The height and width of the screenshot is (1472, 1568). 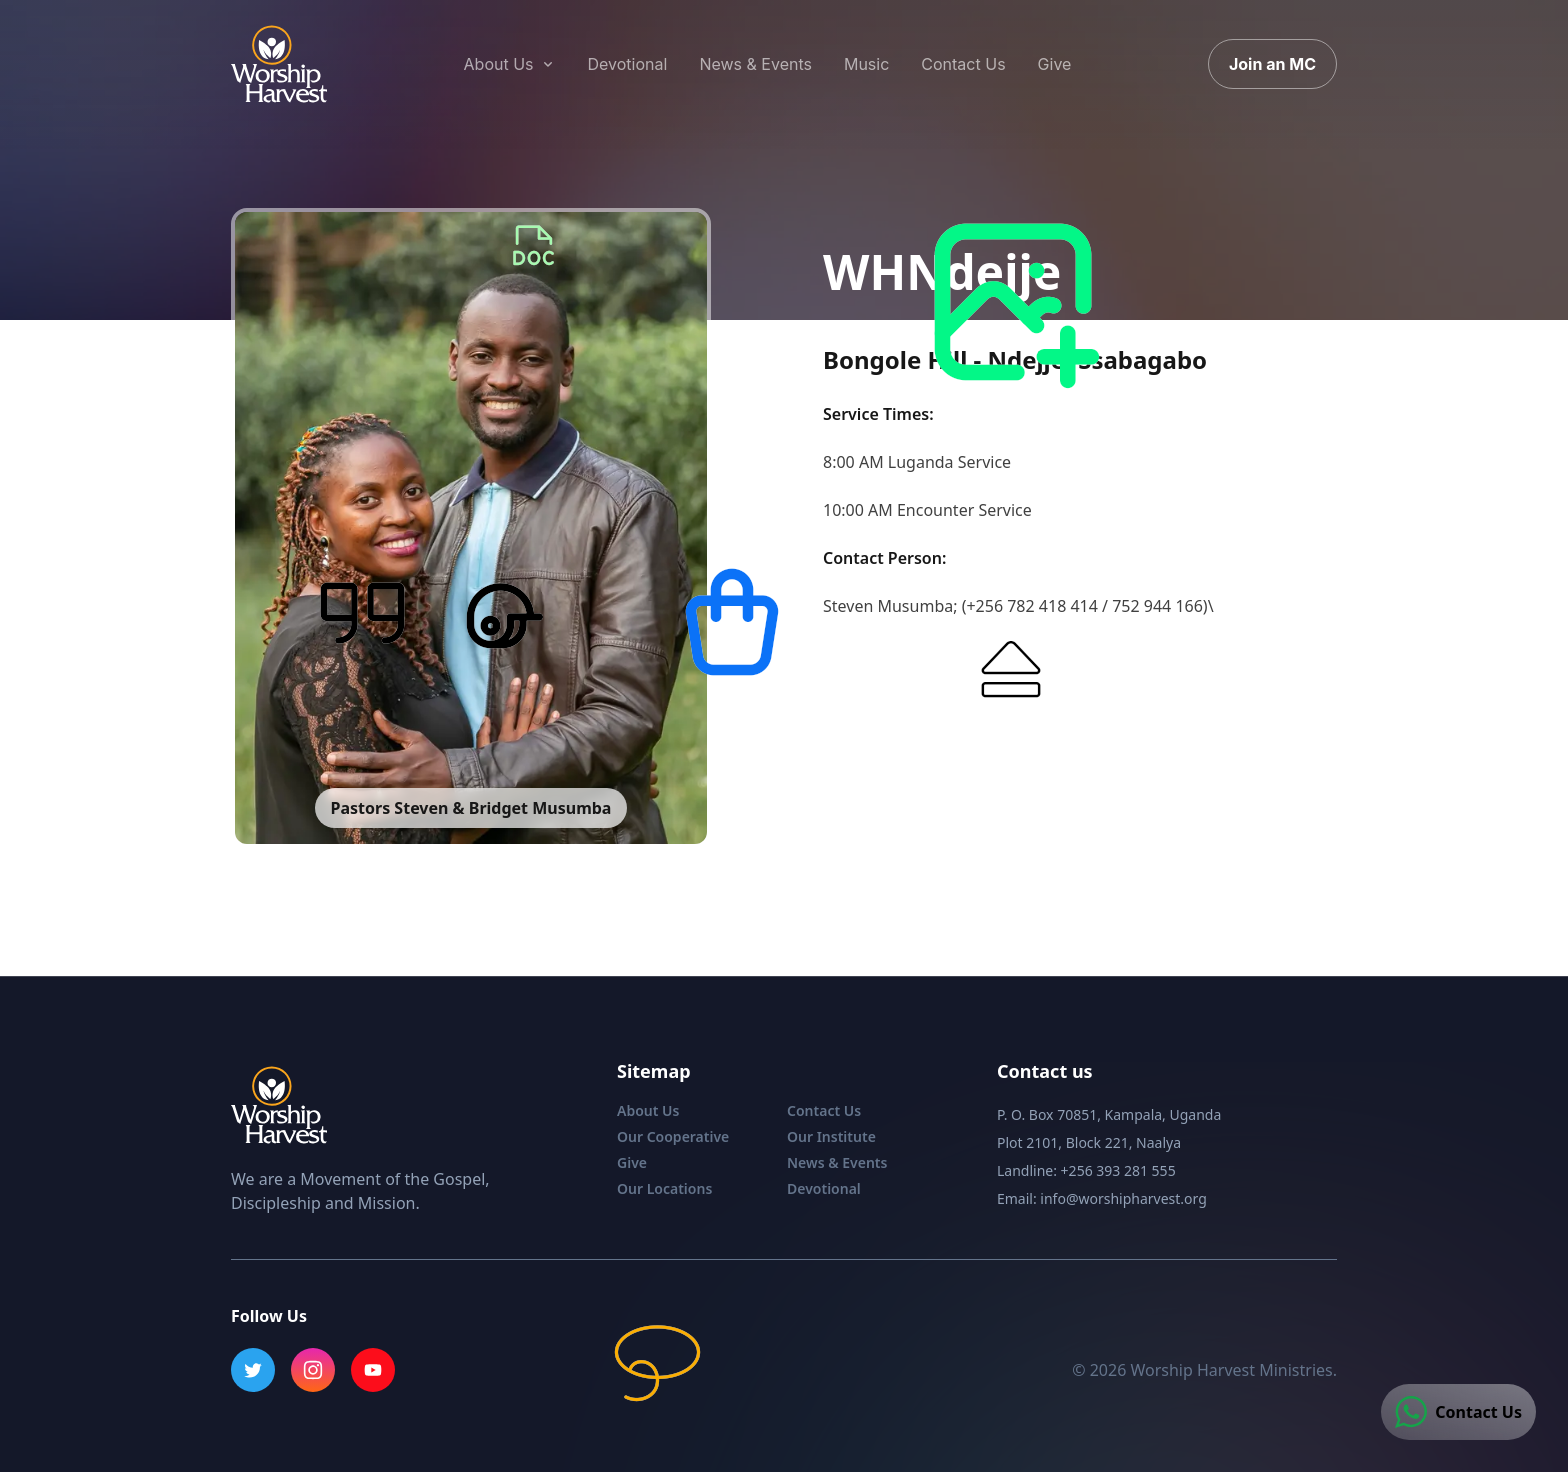 What do you see at coordinates (732, 622) in the screenshot?
I see `view your shopping bag` at bounding box center [732, 622].